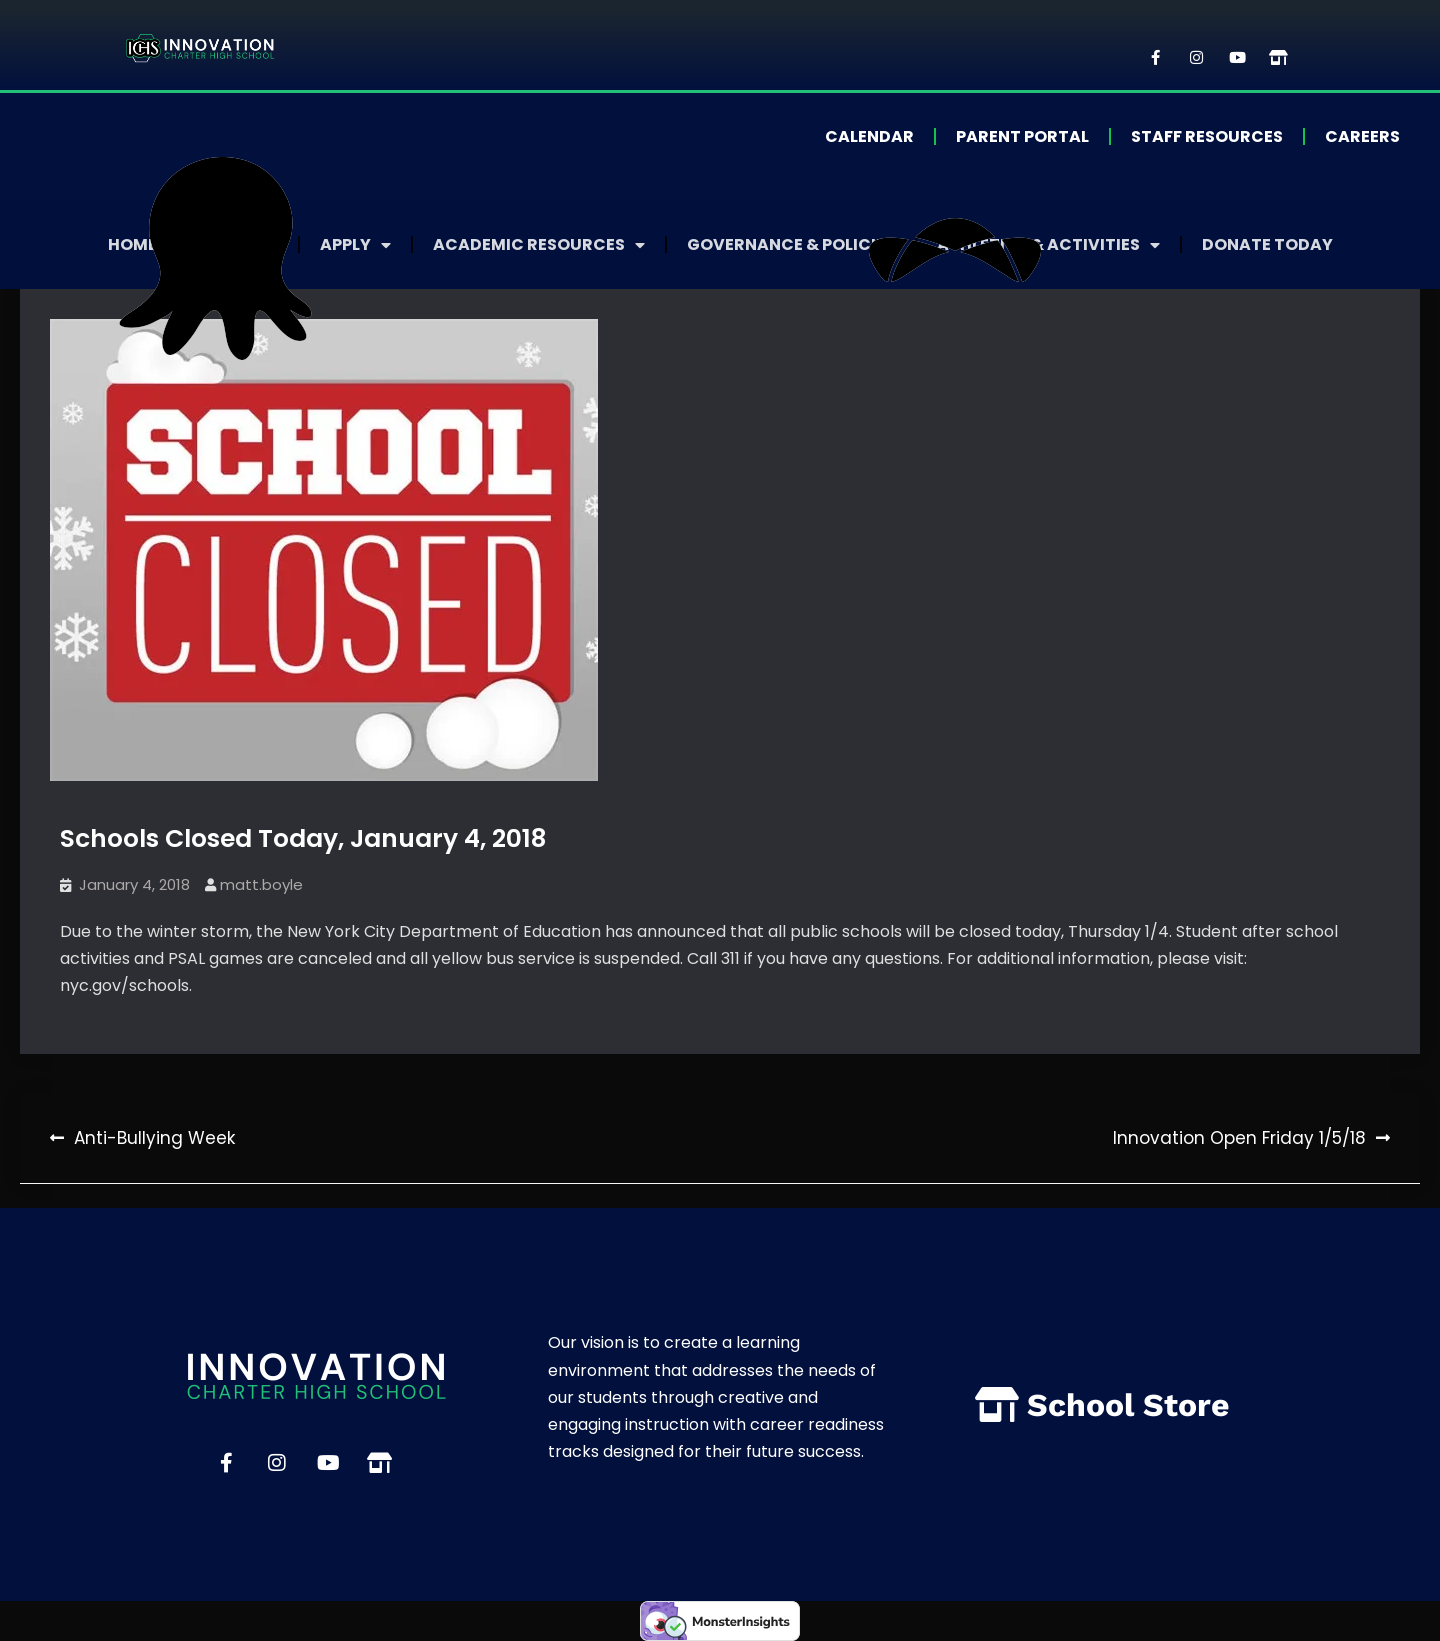  What do you see at coordinates (955, 250) in the screenshot?
I see `topcoder logo - link to competitive programming platform` at bounding box center [955, 250].